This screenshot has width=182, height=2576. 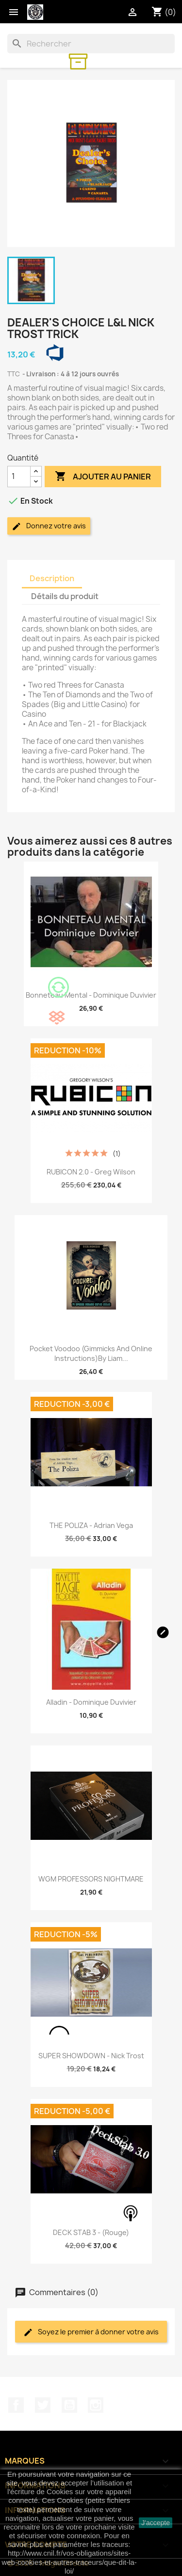 I want to click on sync data with cloud or server, so click(x=58, y=987).